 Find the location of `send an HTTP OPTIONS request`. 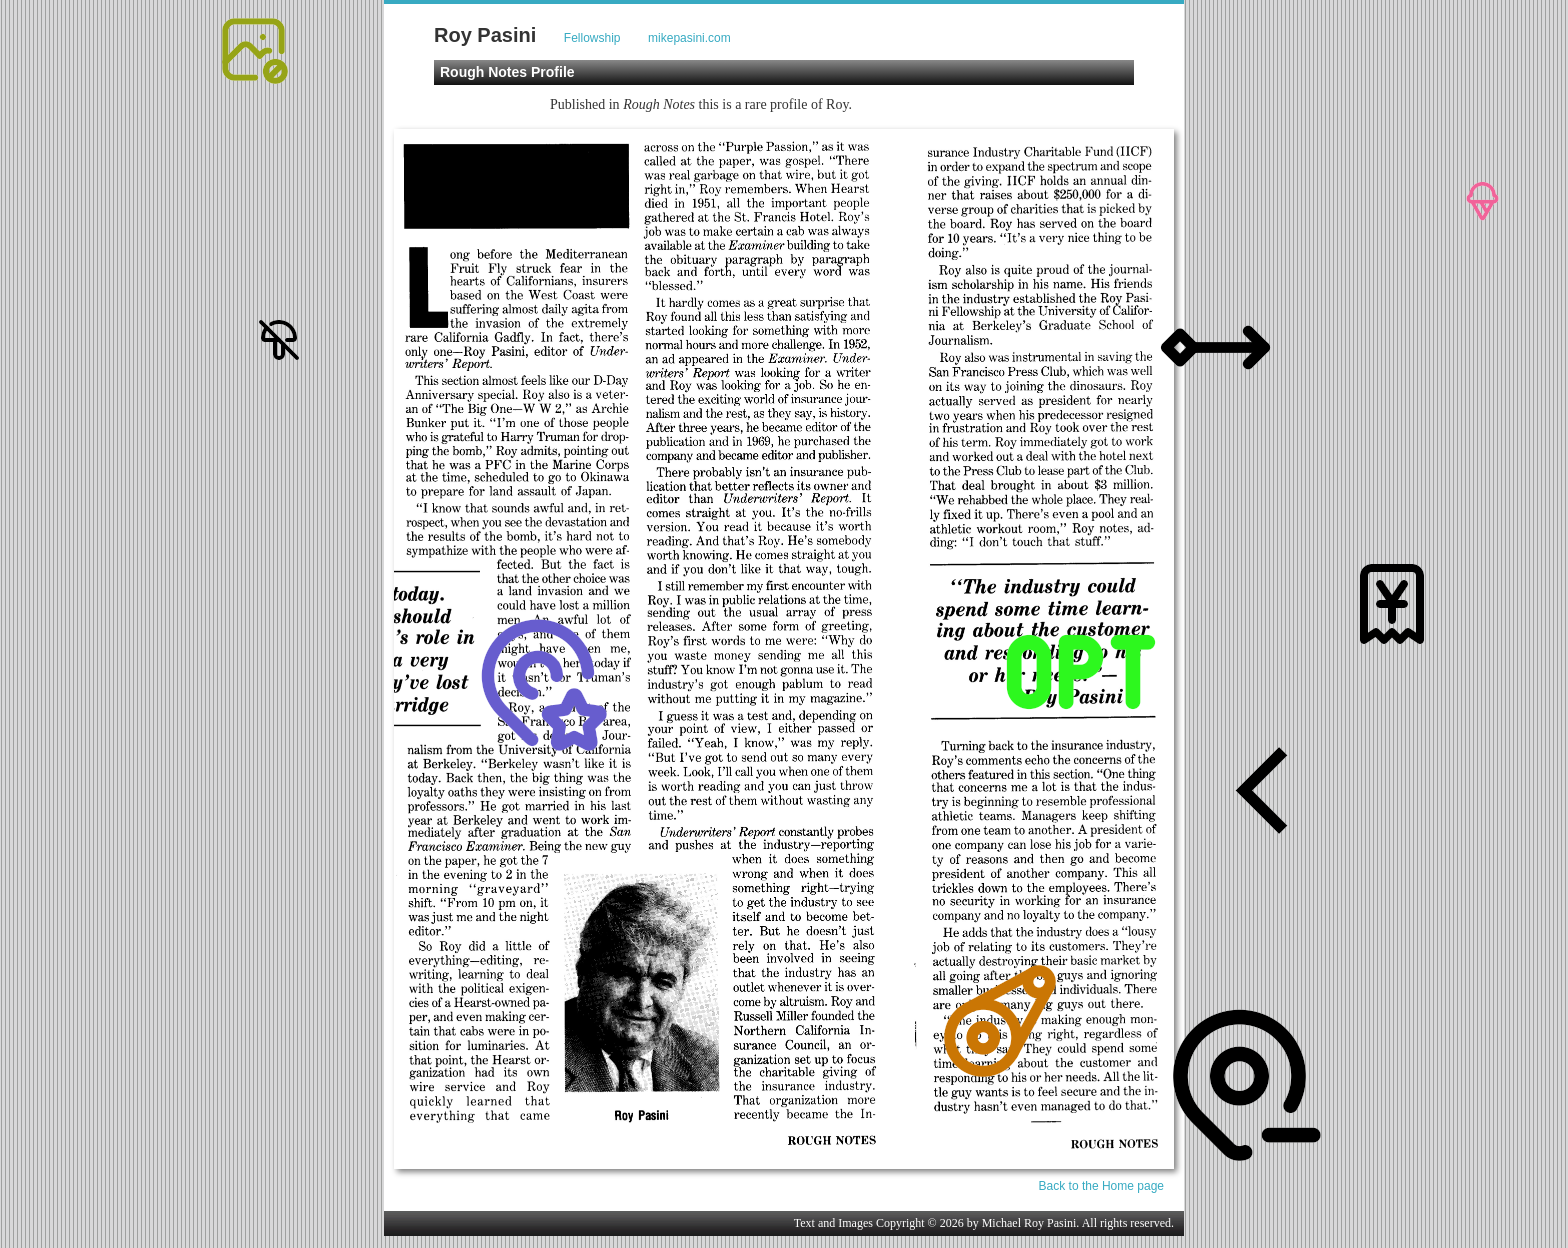

send an HTTP OPTIONS request is located at coordinates (1081, 672).